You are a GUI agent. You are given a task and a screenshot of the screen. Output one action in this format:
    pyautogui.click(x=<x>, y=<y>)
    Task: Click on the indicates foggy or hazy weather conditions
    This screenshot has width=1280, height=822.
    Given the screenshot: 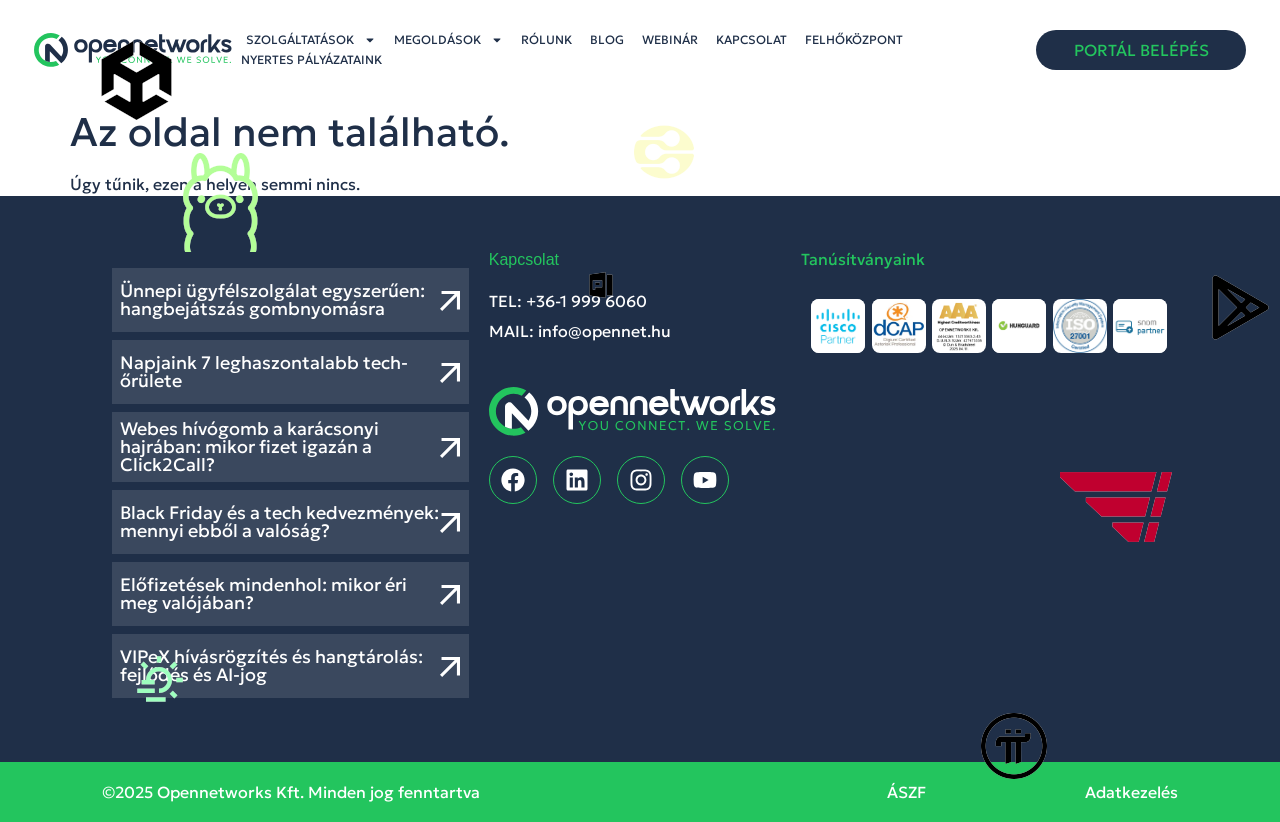 What is the action you would take?
    pyautogui.click(x=159, y=680)
    